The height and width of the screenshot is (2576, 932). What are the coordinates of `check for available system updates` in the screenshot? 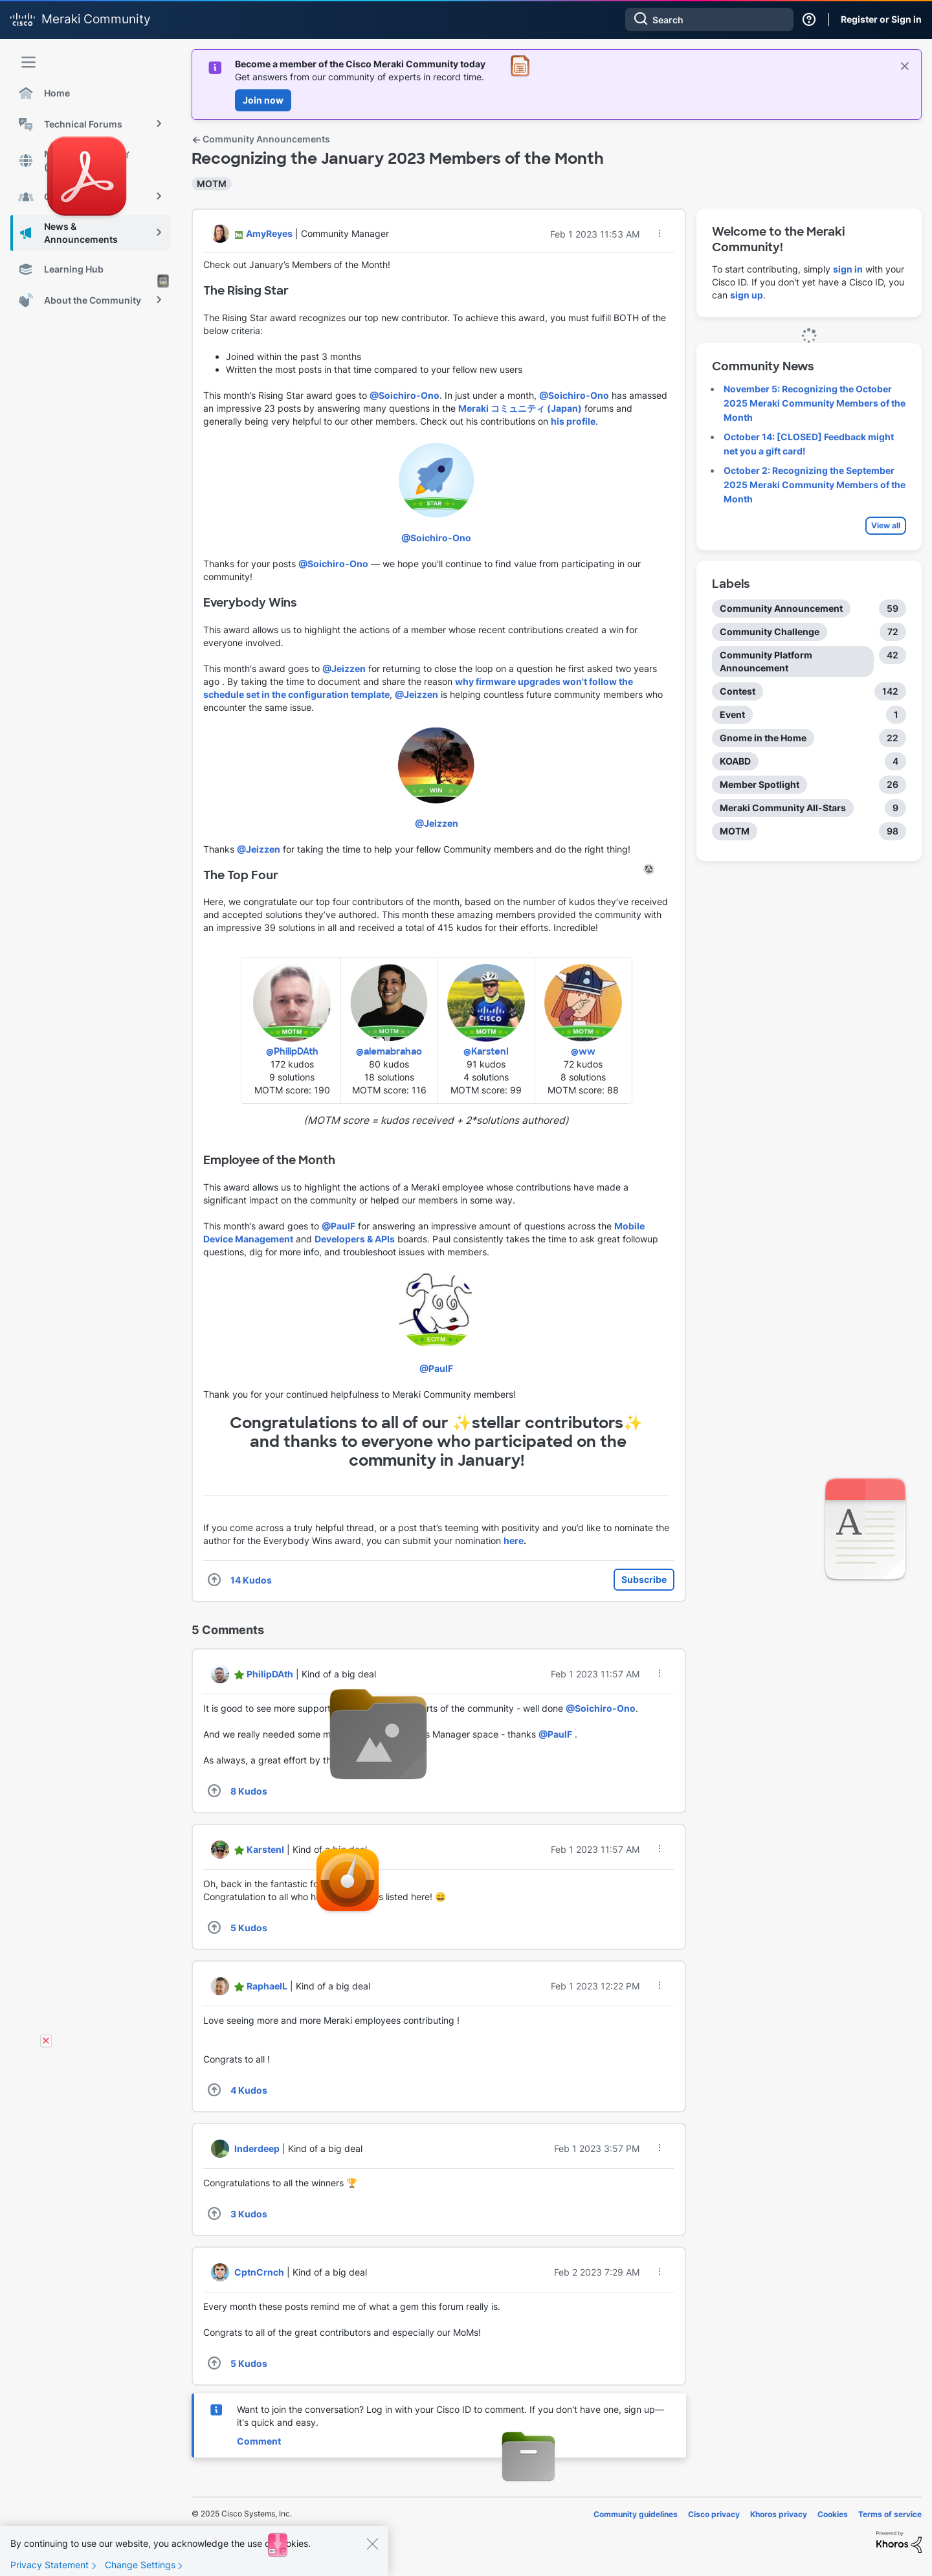 It's located at (649, 869).